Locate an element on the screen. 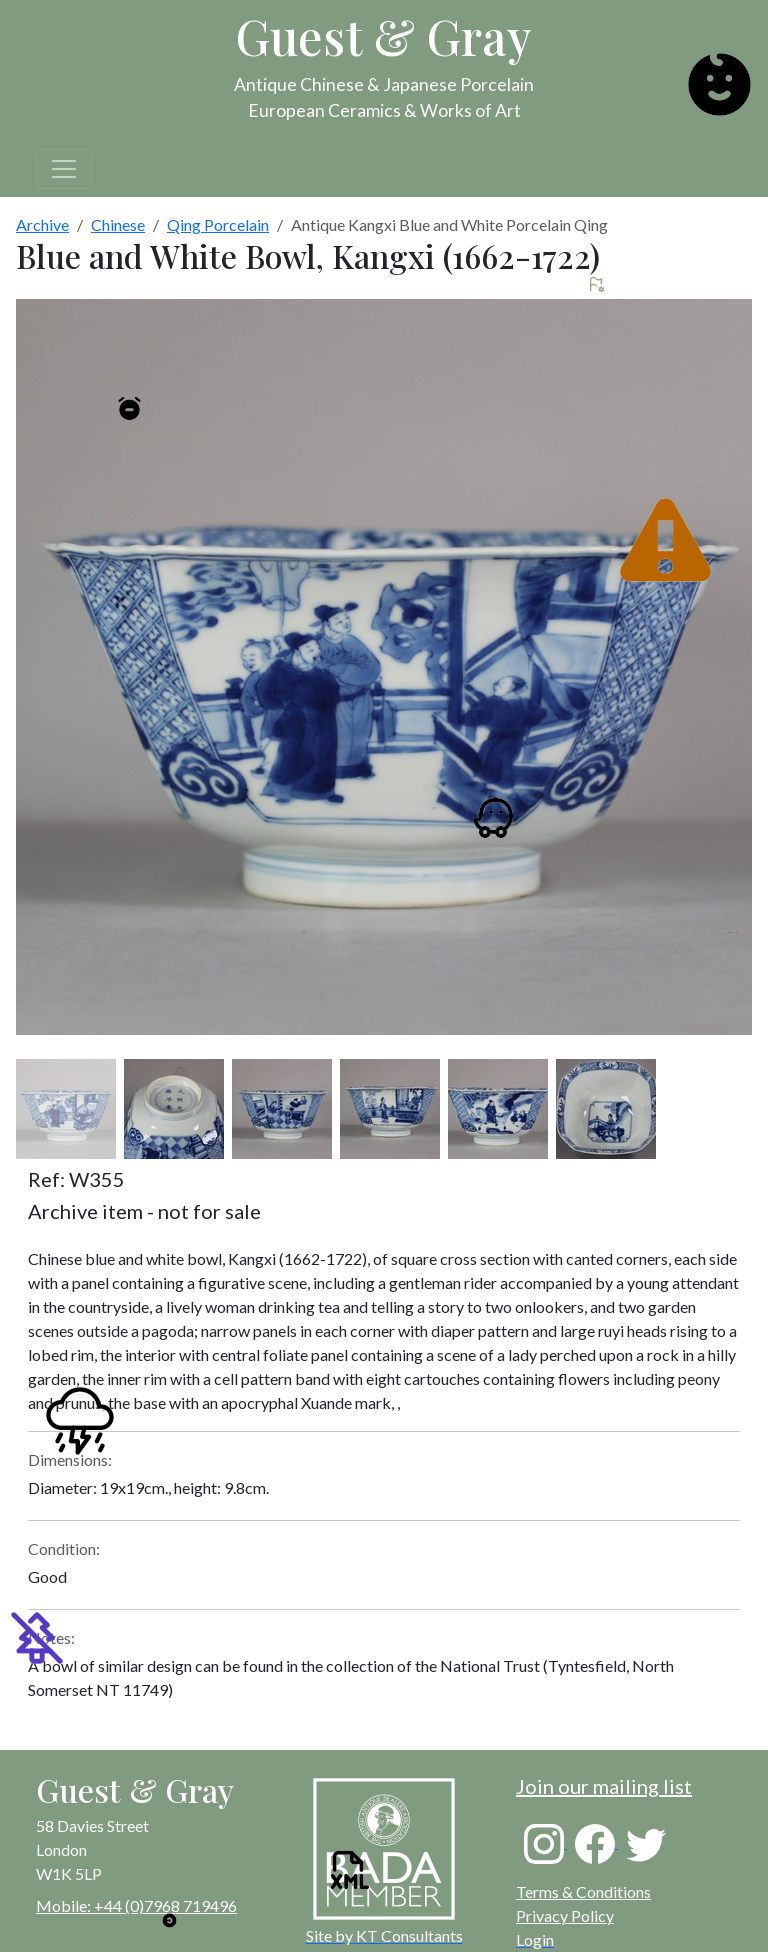 This screenshot has height=1952, width=768. indicates thunderstorm weather conditions is located at coordinates (80, 1421).